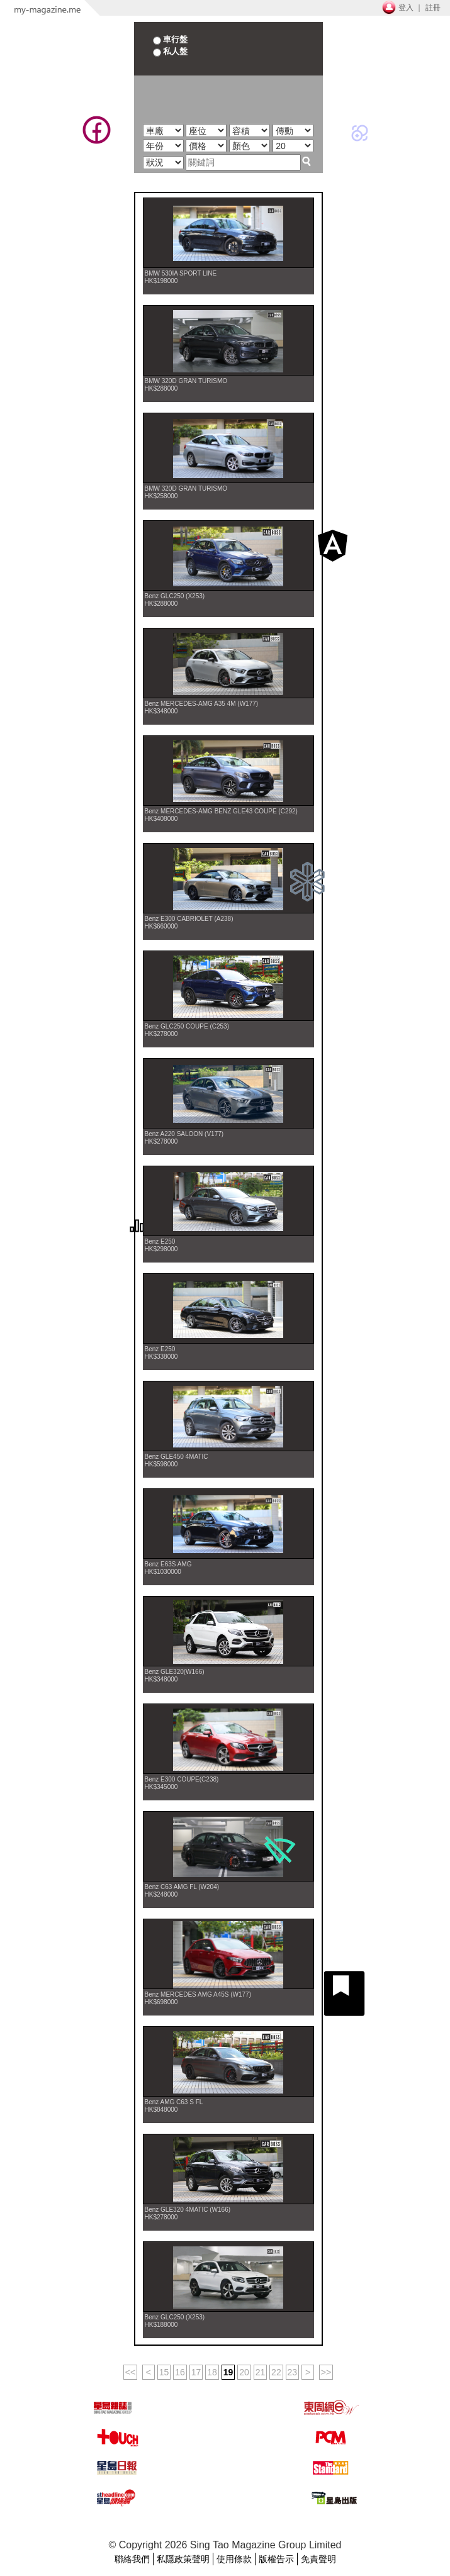 This screenshot has width=450, height=2576. What do you see at coordinates (359, 133) in the screenshot?
I see `swap or exchange tokens/cryptocurrency` at bounding box center [359, 133].